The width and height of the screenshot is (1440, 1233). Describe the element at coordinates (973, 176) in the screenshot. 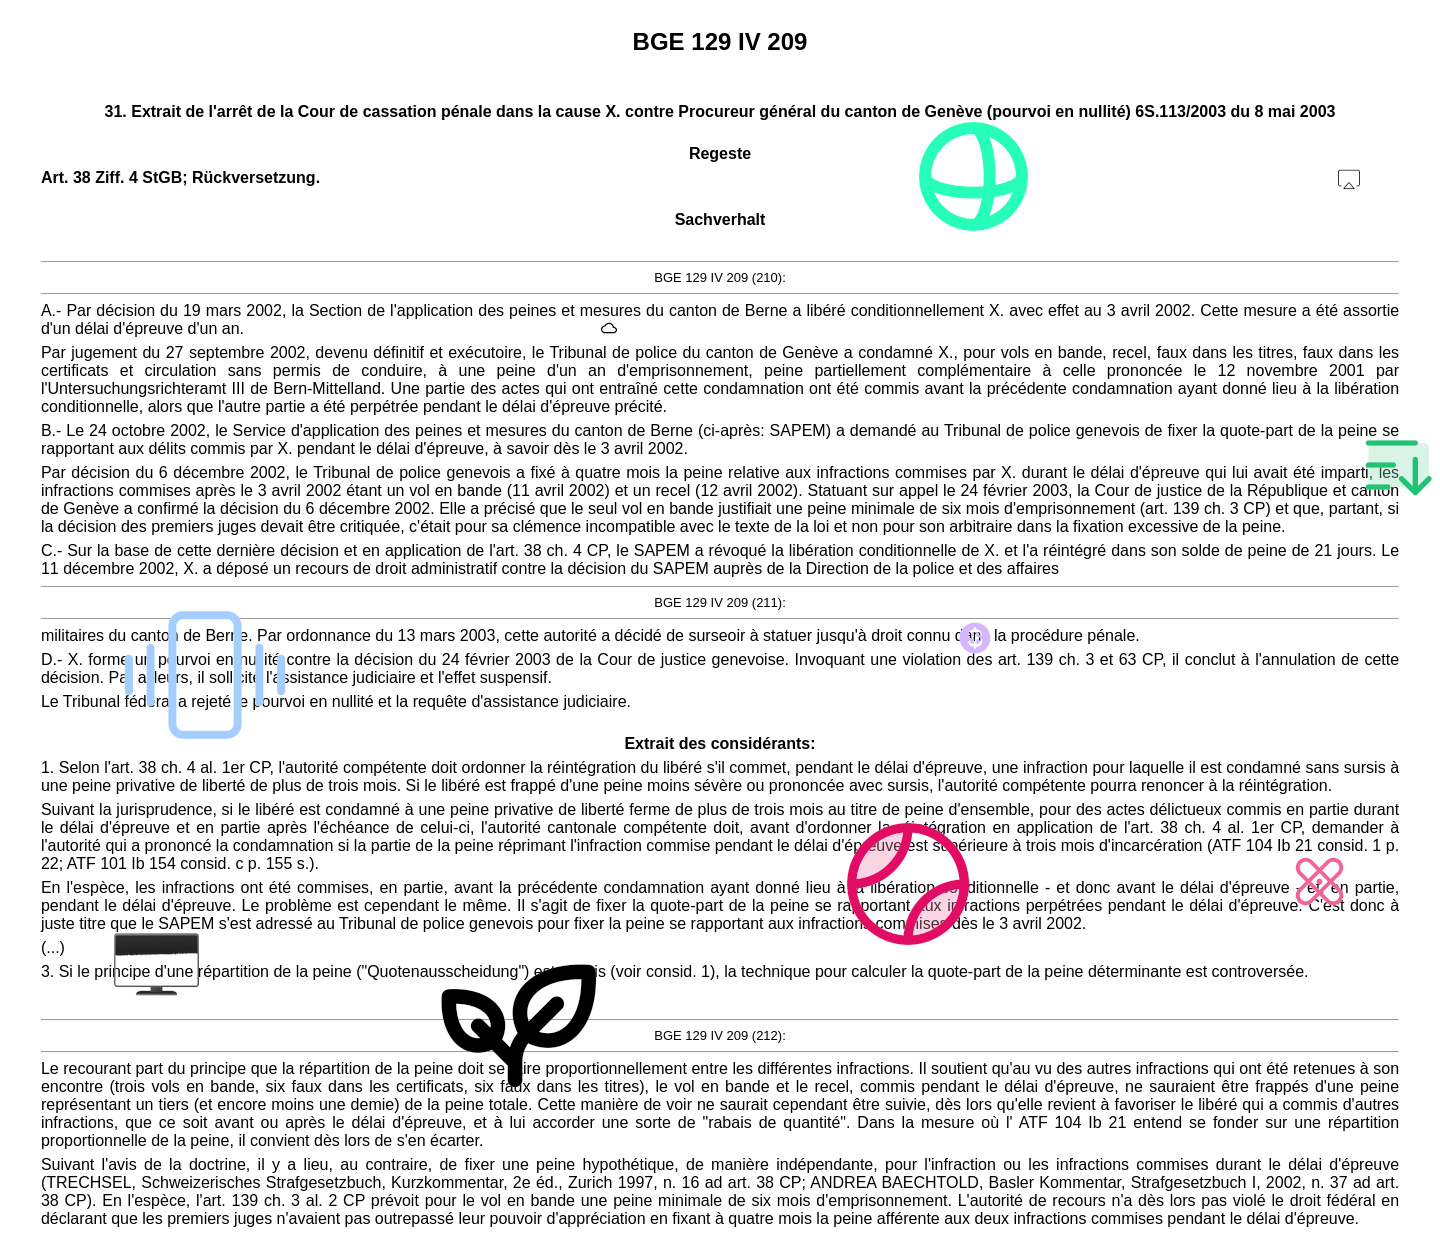

I see `access globe or world view` at that location.